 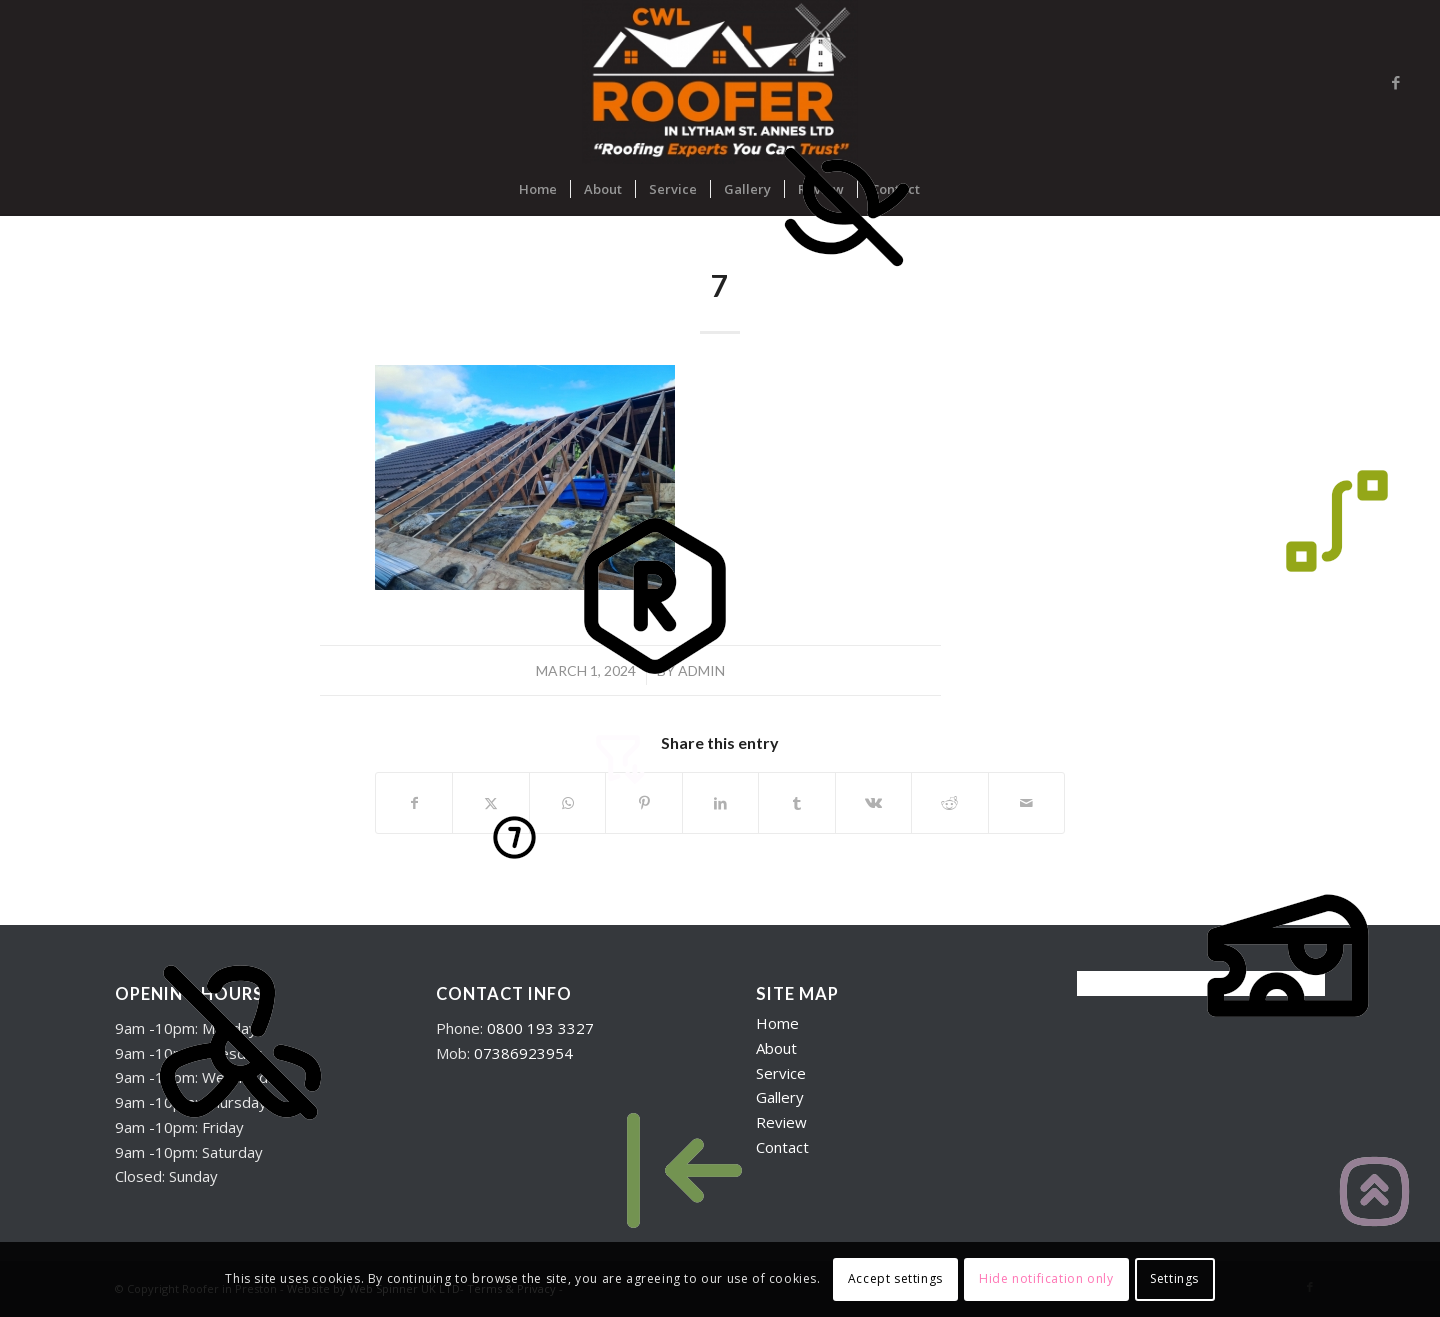 What do you see at coordinates (844, 207) in the screenshot?
I see `disable freehand drawing mode` at bounding box center [844, 207].